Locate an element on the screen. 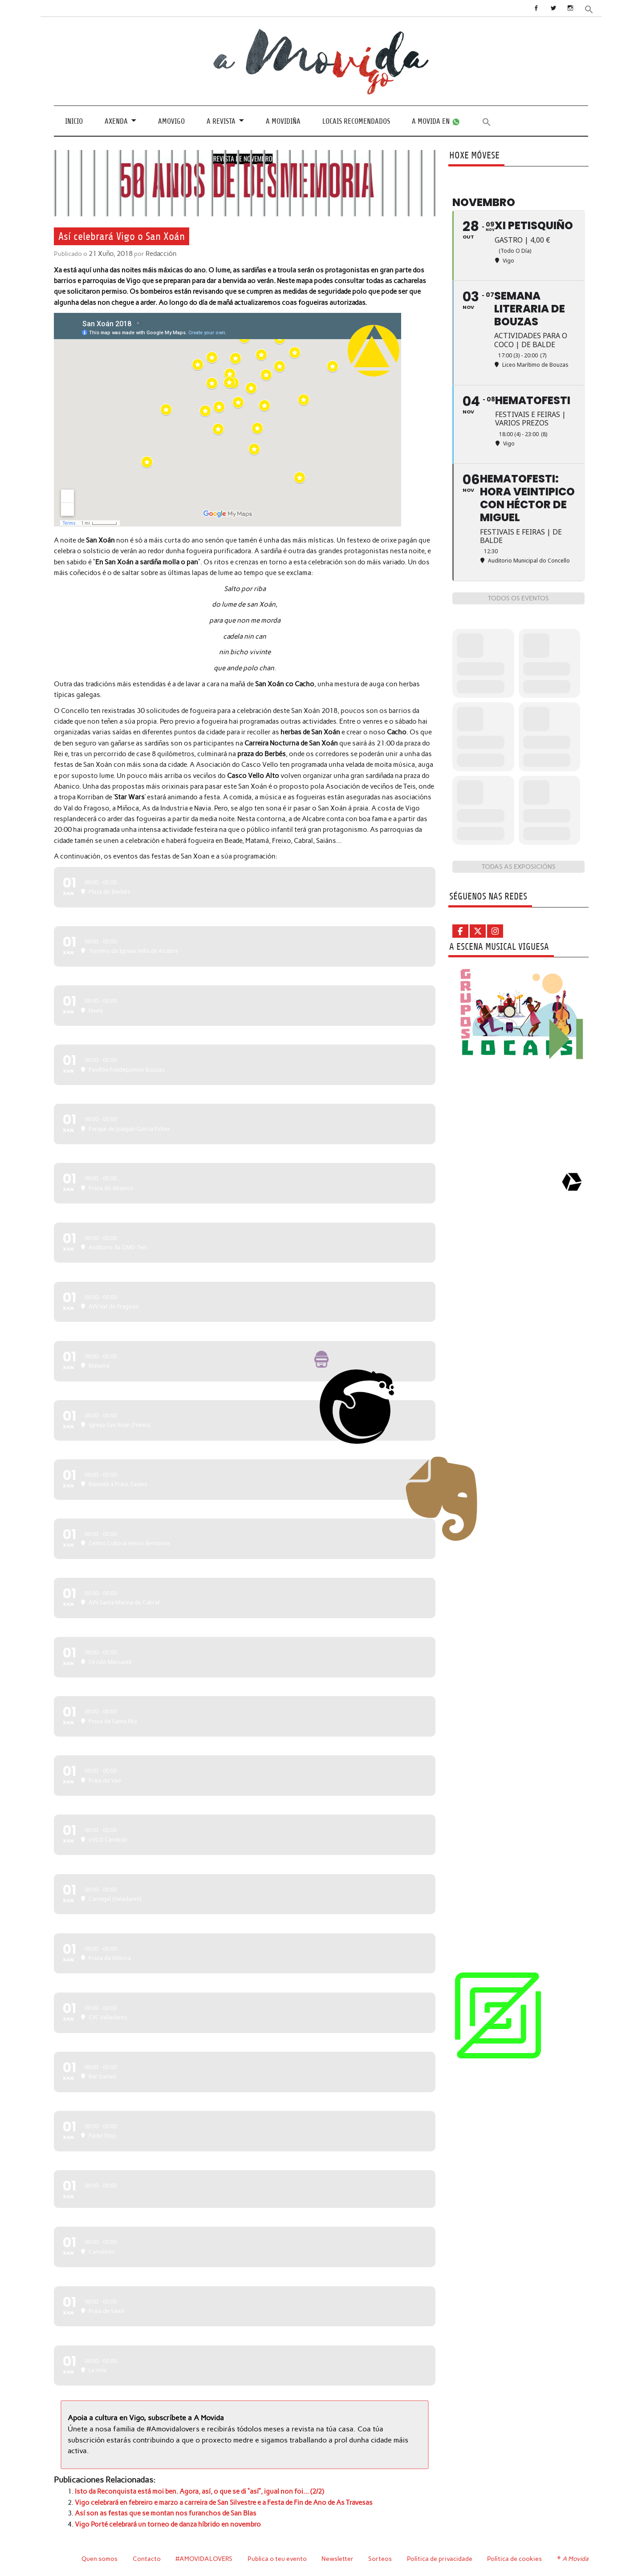 The width and height of the screenshot is (642, 2576). InstaLOD brand logo is located at coordinates (572, 1182).